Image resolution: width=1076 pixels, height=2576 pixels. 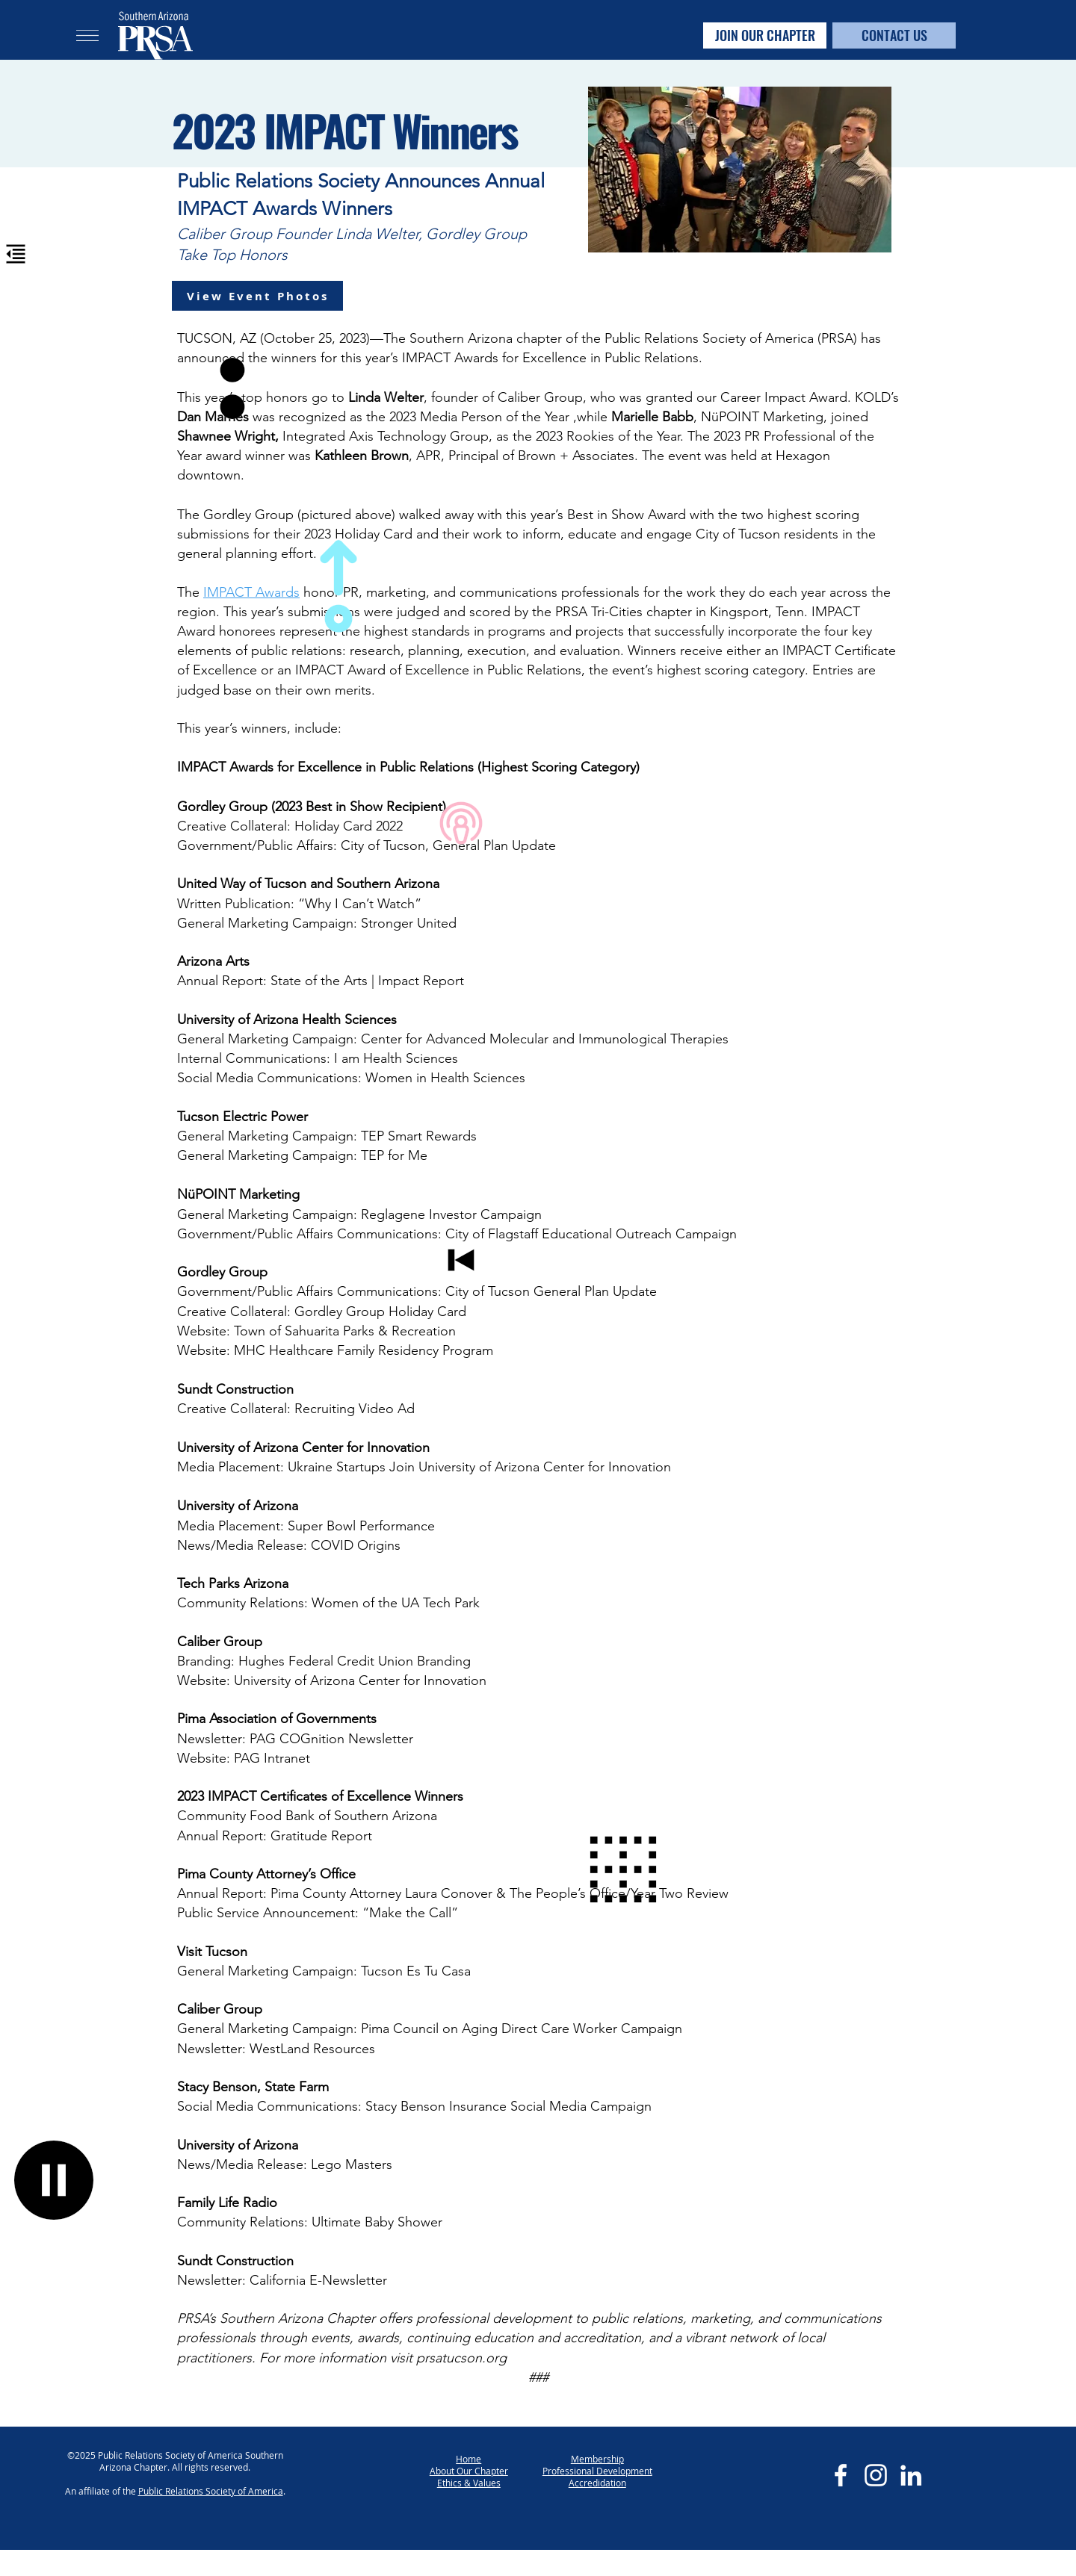 What do you see at coordinates (461, 823) in the screenshot?
I see `open apple podcasts` at bounding box center [461, 823].